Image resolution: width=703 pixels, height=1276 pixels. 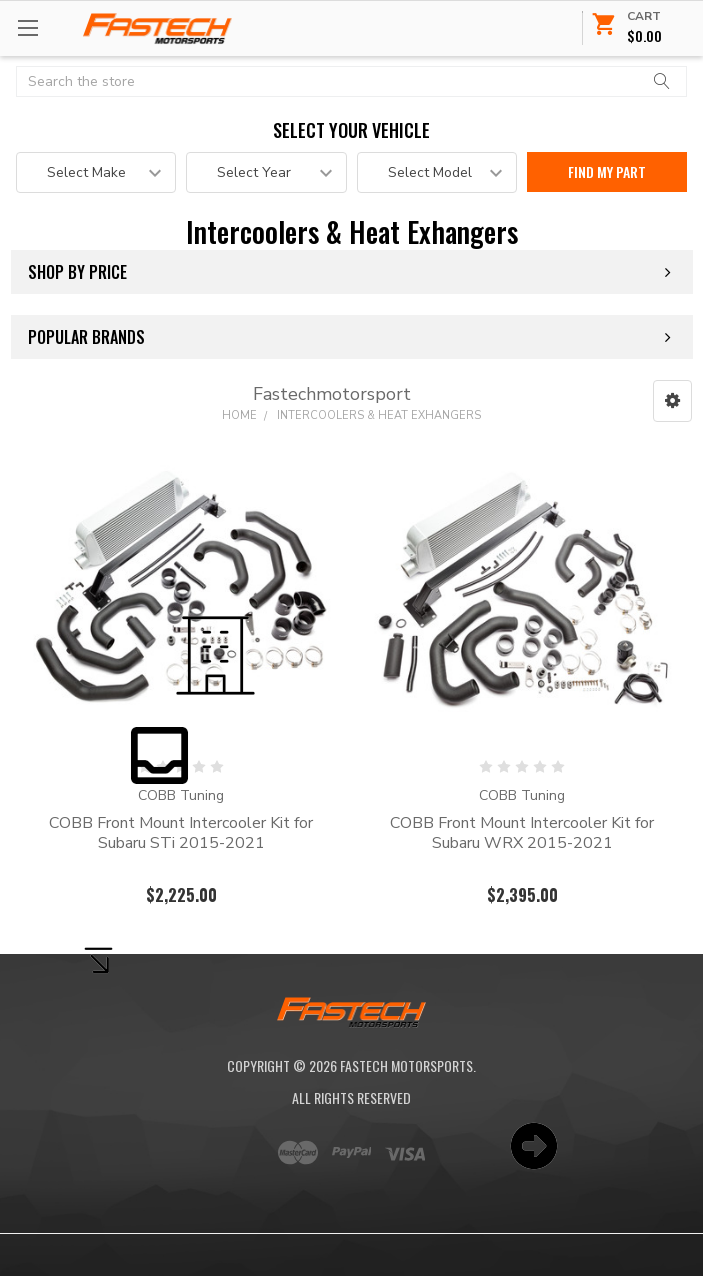 What do you see at coordinates (215, 655) in the screenshot?
I see `view company or business information` at bounding box center [215, 655].